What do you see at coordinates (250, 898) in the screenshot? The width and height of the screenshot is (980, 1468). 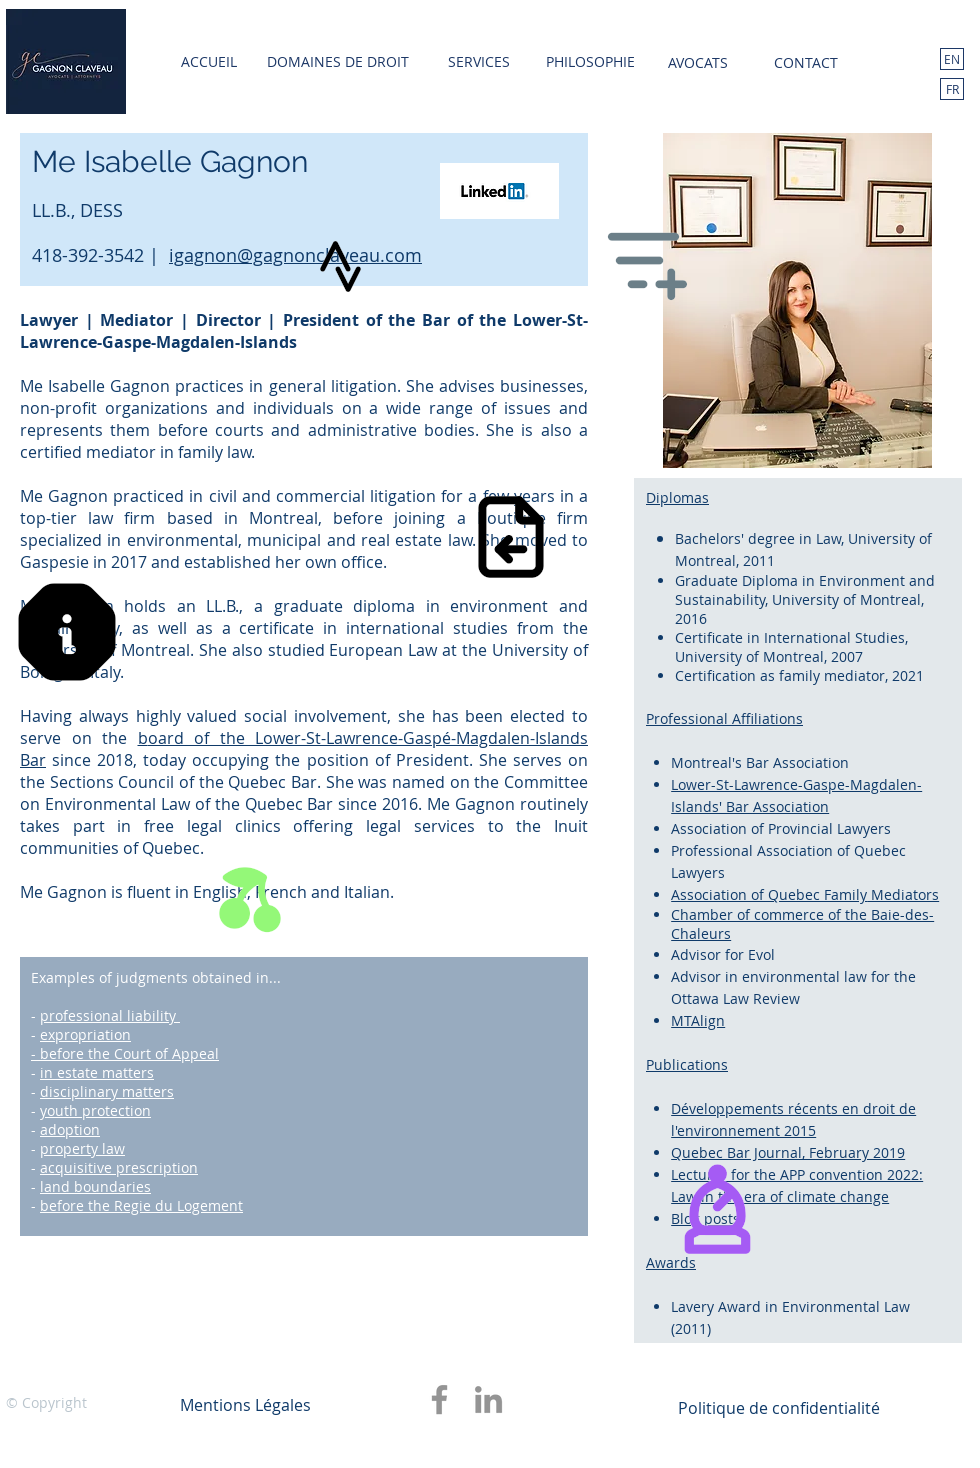 I see `indicates fruit or food category` at bounding box center [250, 898].